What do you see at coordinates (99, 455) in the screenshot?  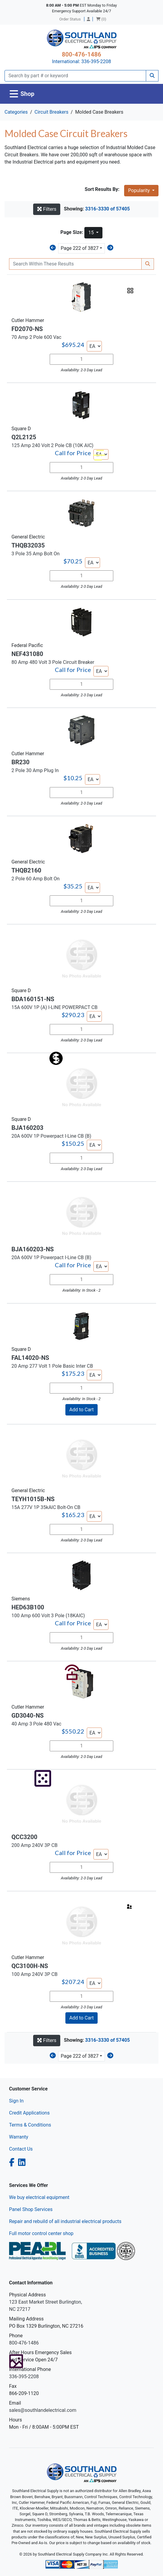 I see `open navigation menu` at bounding box center [99, 455].